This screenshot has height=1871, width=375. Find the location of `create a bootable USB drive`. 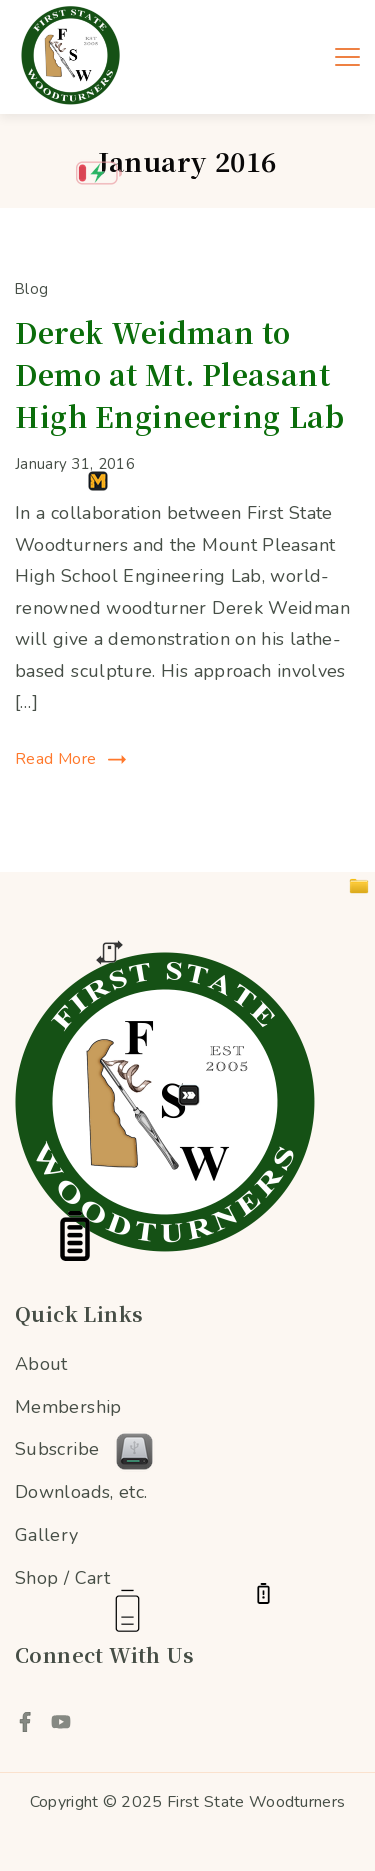

create a bootable USB drive is located at coordinates (134, 1451).